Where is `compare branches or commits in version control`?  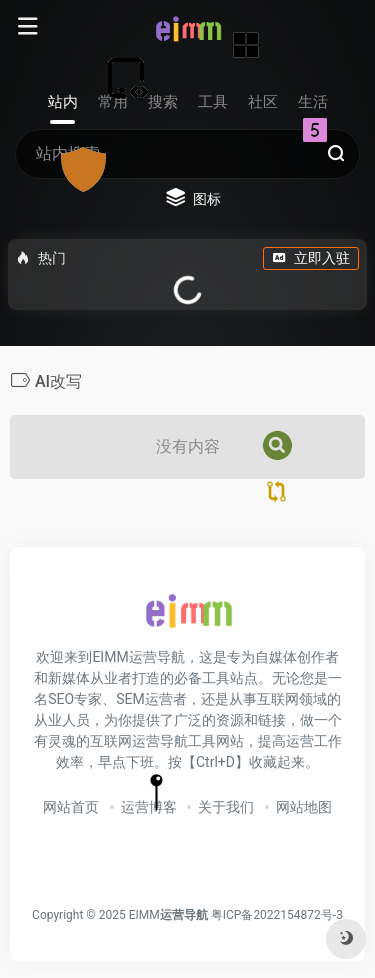
compare branches or commits in version control is located at coordinates (276, 491).